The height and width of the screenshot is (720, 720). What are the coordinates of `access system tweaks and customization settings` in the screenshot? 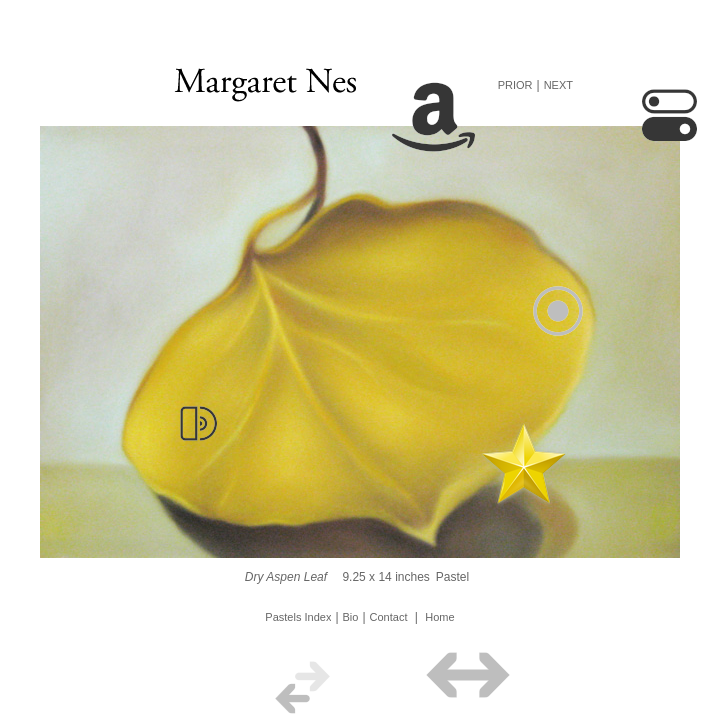 It's located at (669, 113).